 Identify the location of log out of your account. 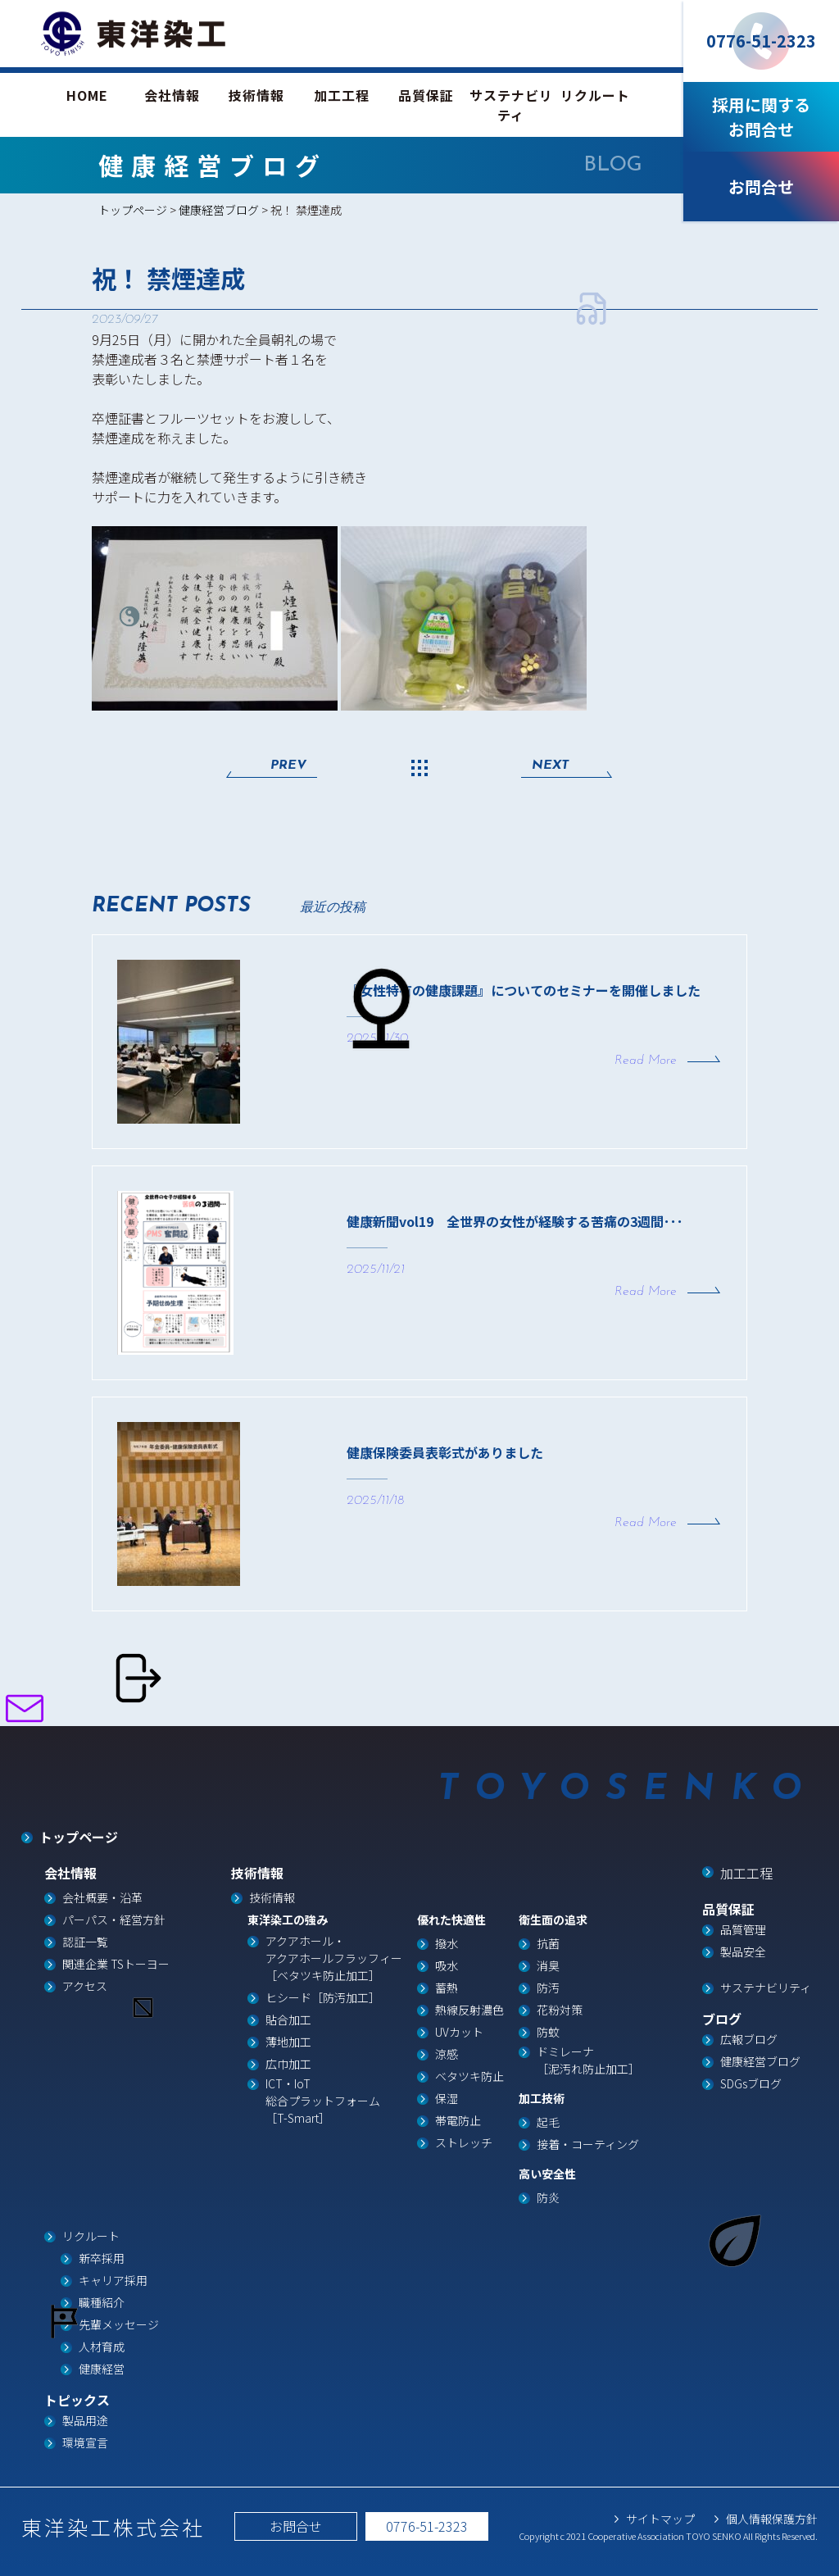
(134, 1678).